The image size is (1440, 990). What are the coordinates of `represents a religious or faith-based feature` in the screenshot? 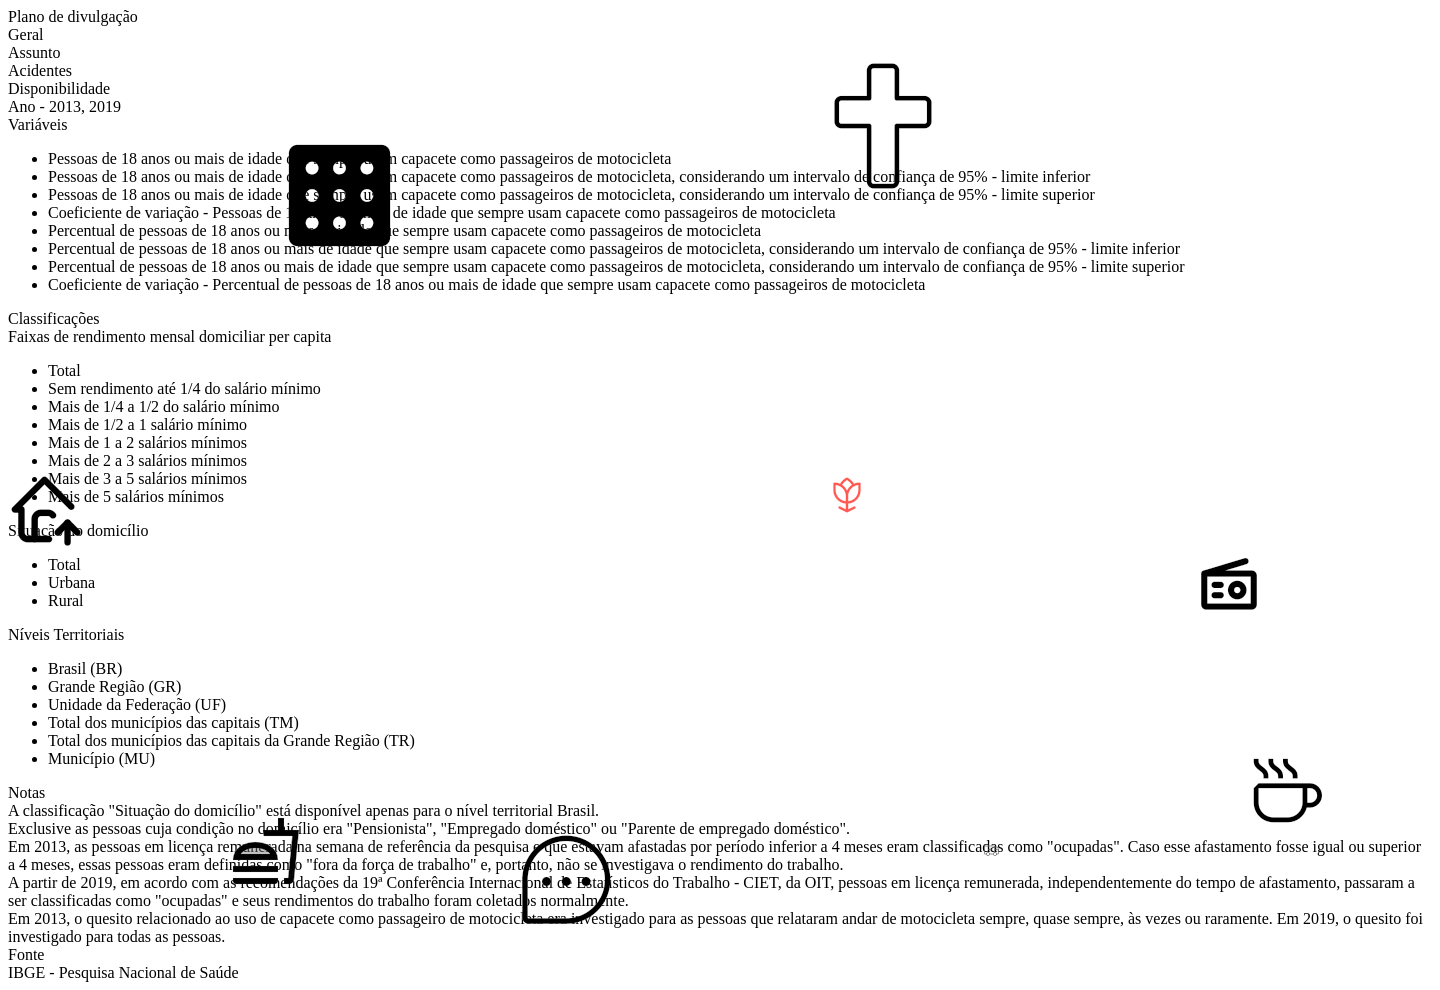 It's located at (883, 126).